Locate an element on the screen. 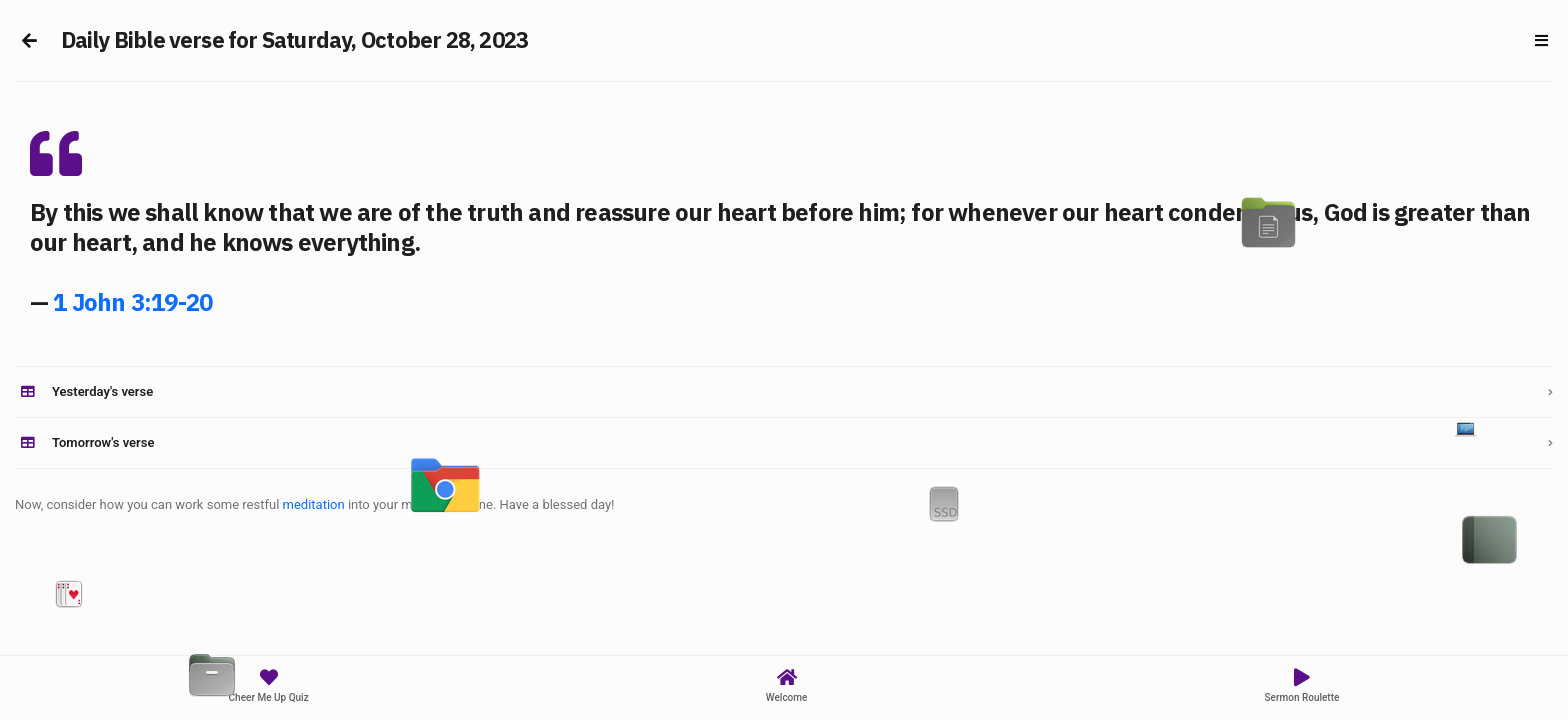 This screenshot has height=720, width=1568. open your documents folder is located at coordinates (1268, 222).